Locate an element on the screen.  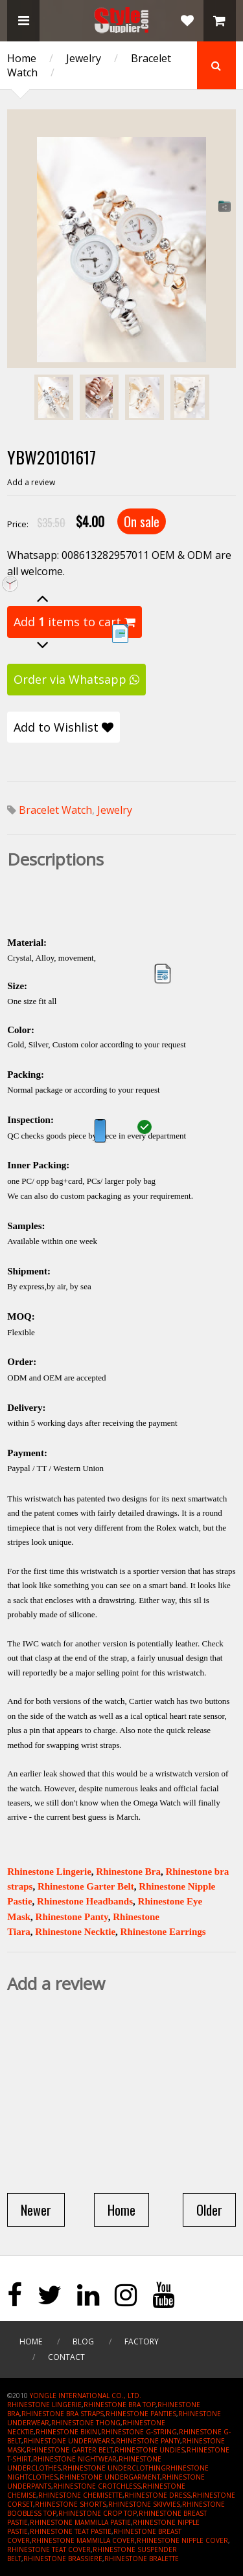
access your public shared folder is located at coordinates (224, 206).